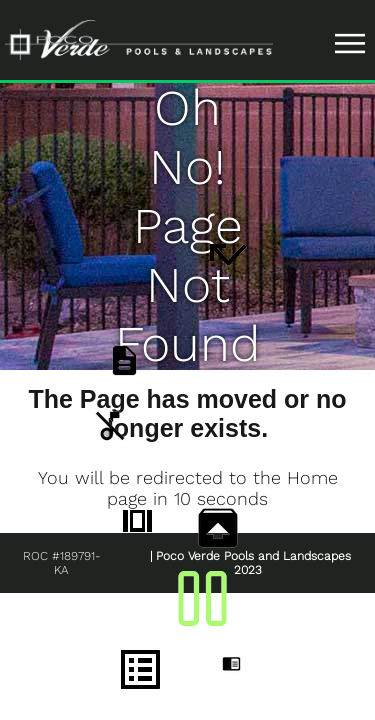 The width and height of the screenshot is (375, 720). Describe the element at coordinates (202, 598) in the screenshot. I see `switch to column layout view` at that location.